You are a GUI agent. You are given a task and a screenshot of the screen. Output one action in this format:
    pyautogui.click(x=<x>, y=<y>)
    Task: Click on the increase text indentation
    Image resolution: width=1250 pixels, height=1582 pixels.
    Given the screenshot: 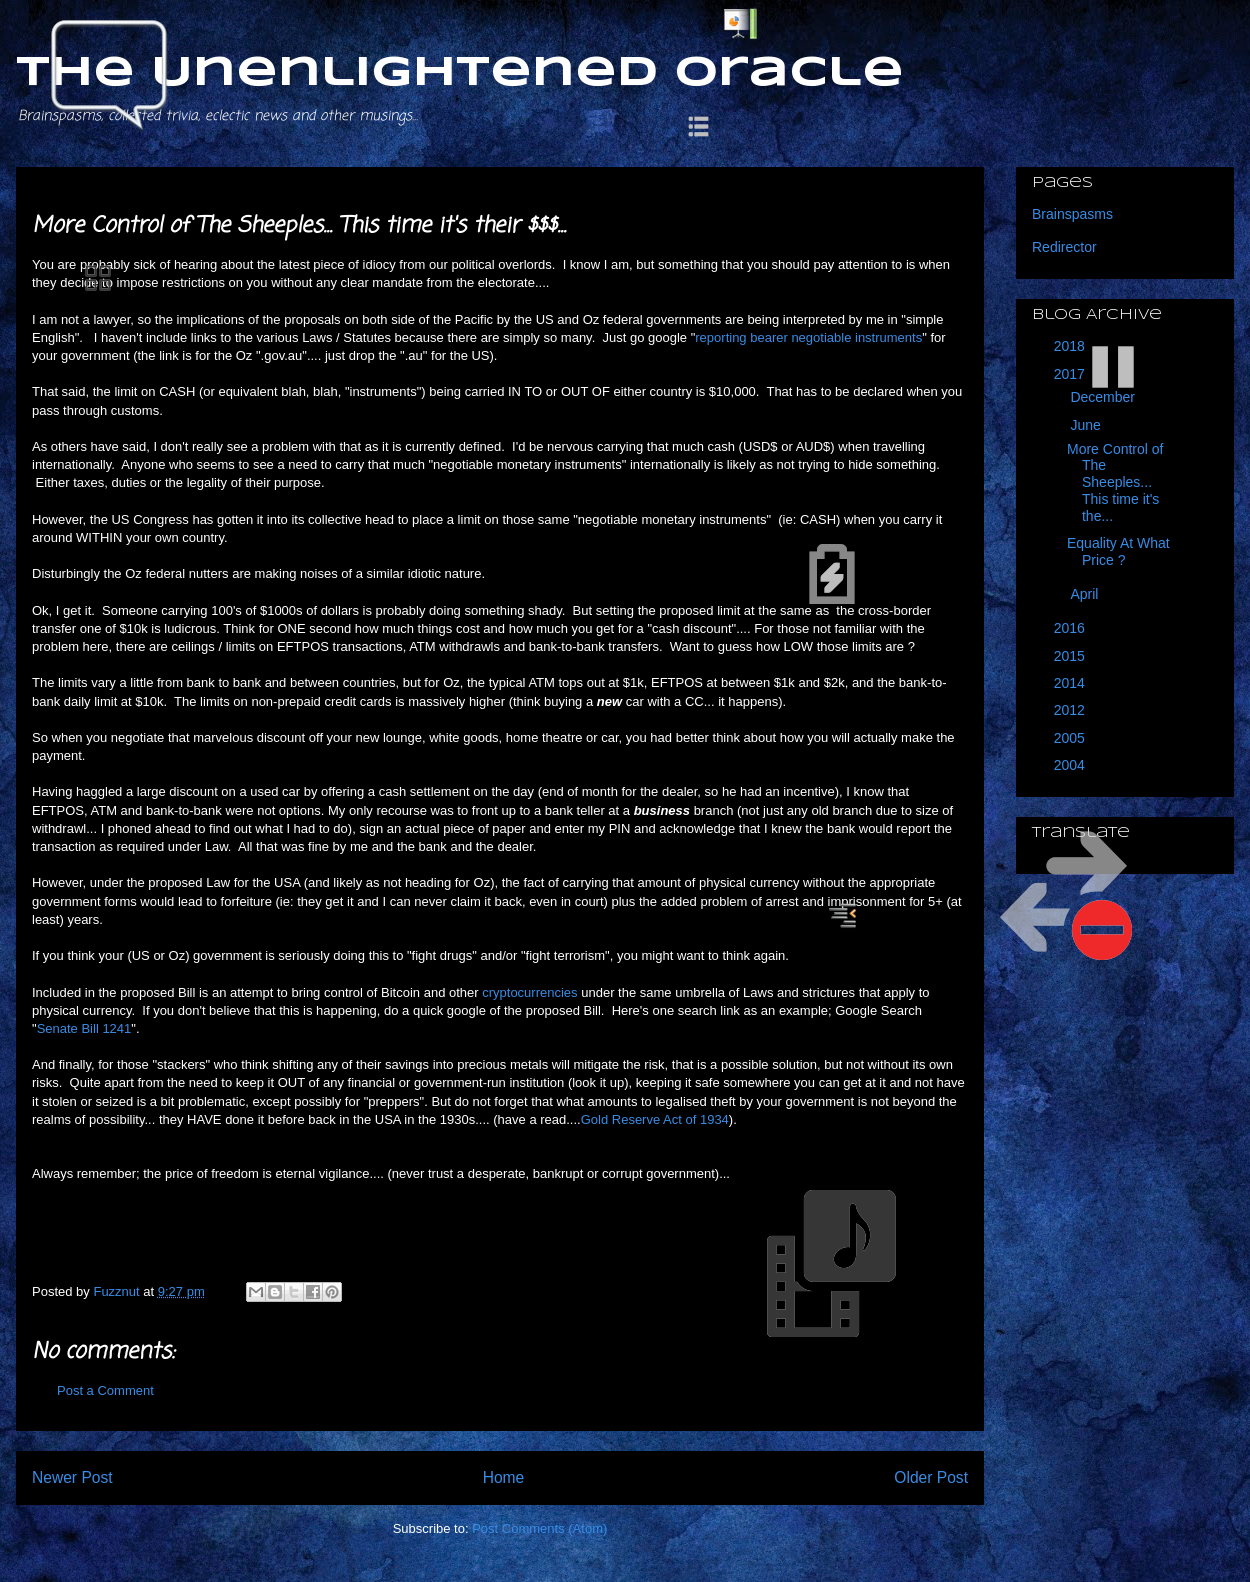 What is the action you would take?
    pyautogui.click(x=842, y=916)
    